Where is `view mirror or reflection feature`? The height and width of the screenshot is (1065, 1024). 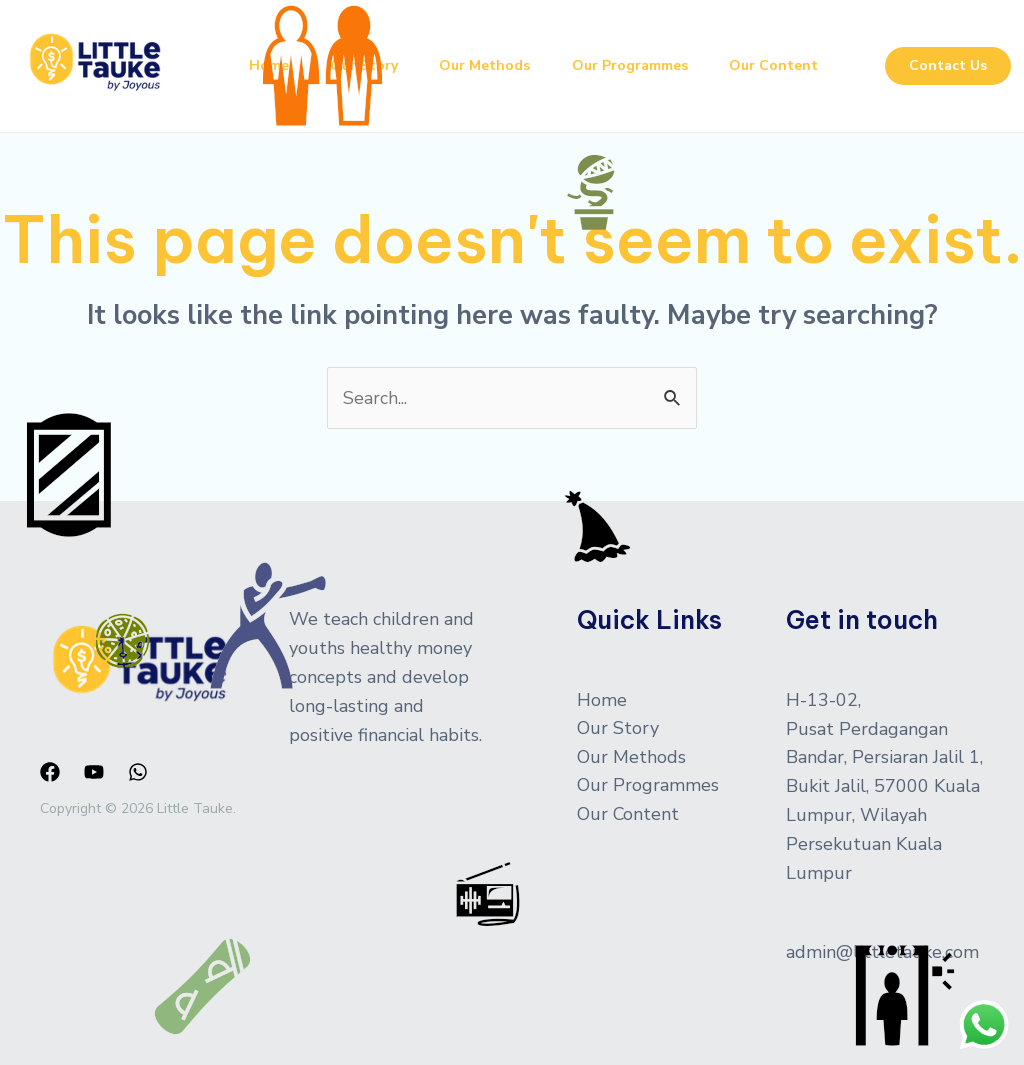
view mirror or reflection feature is located at coordinates (68, 474).